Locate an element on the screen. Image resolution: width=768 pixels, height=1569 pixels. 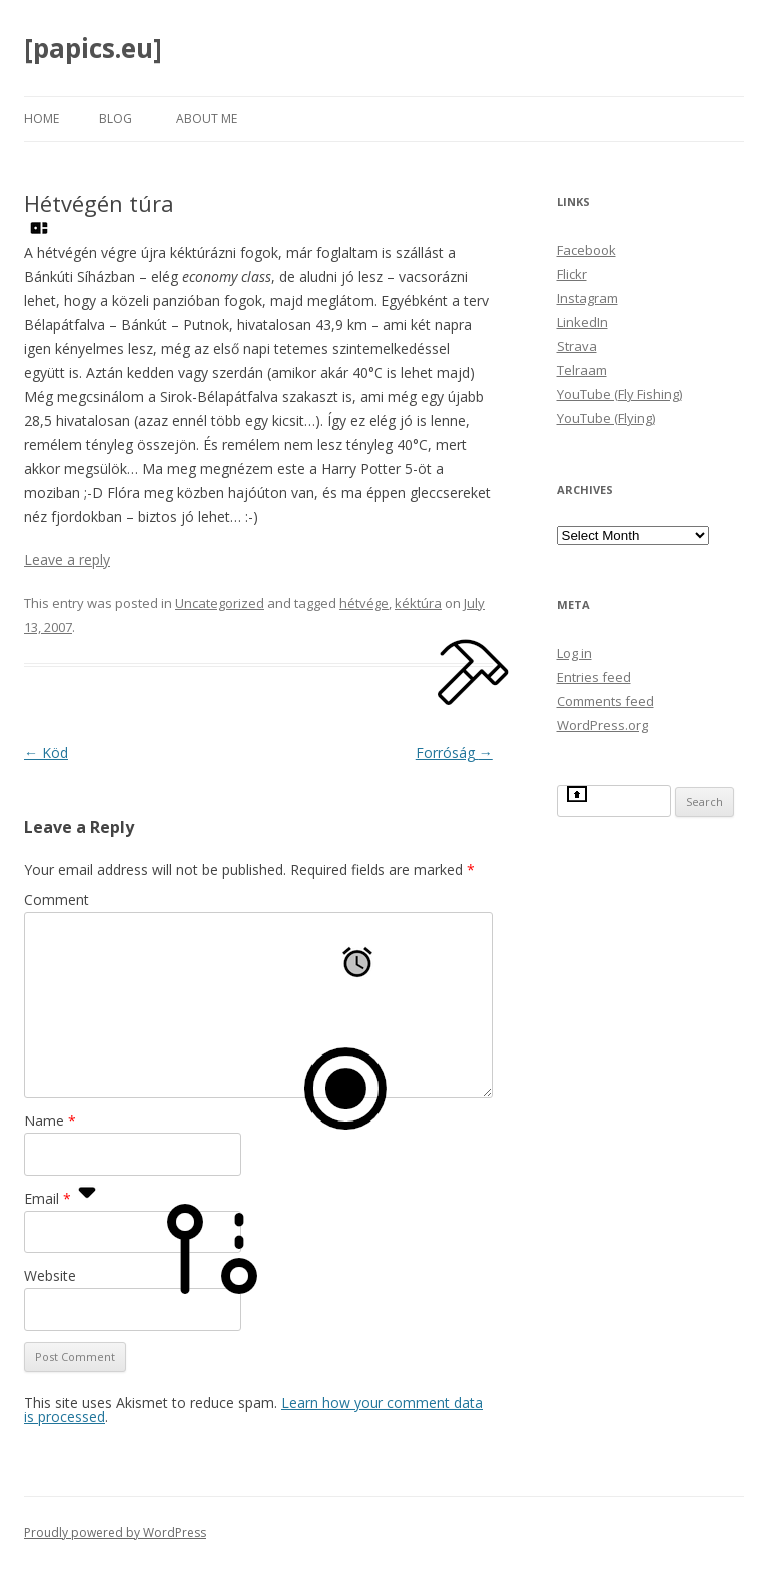
indicates a draft pull request awaiting completion is located at coordinates (212, 1249).